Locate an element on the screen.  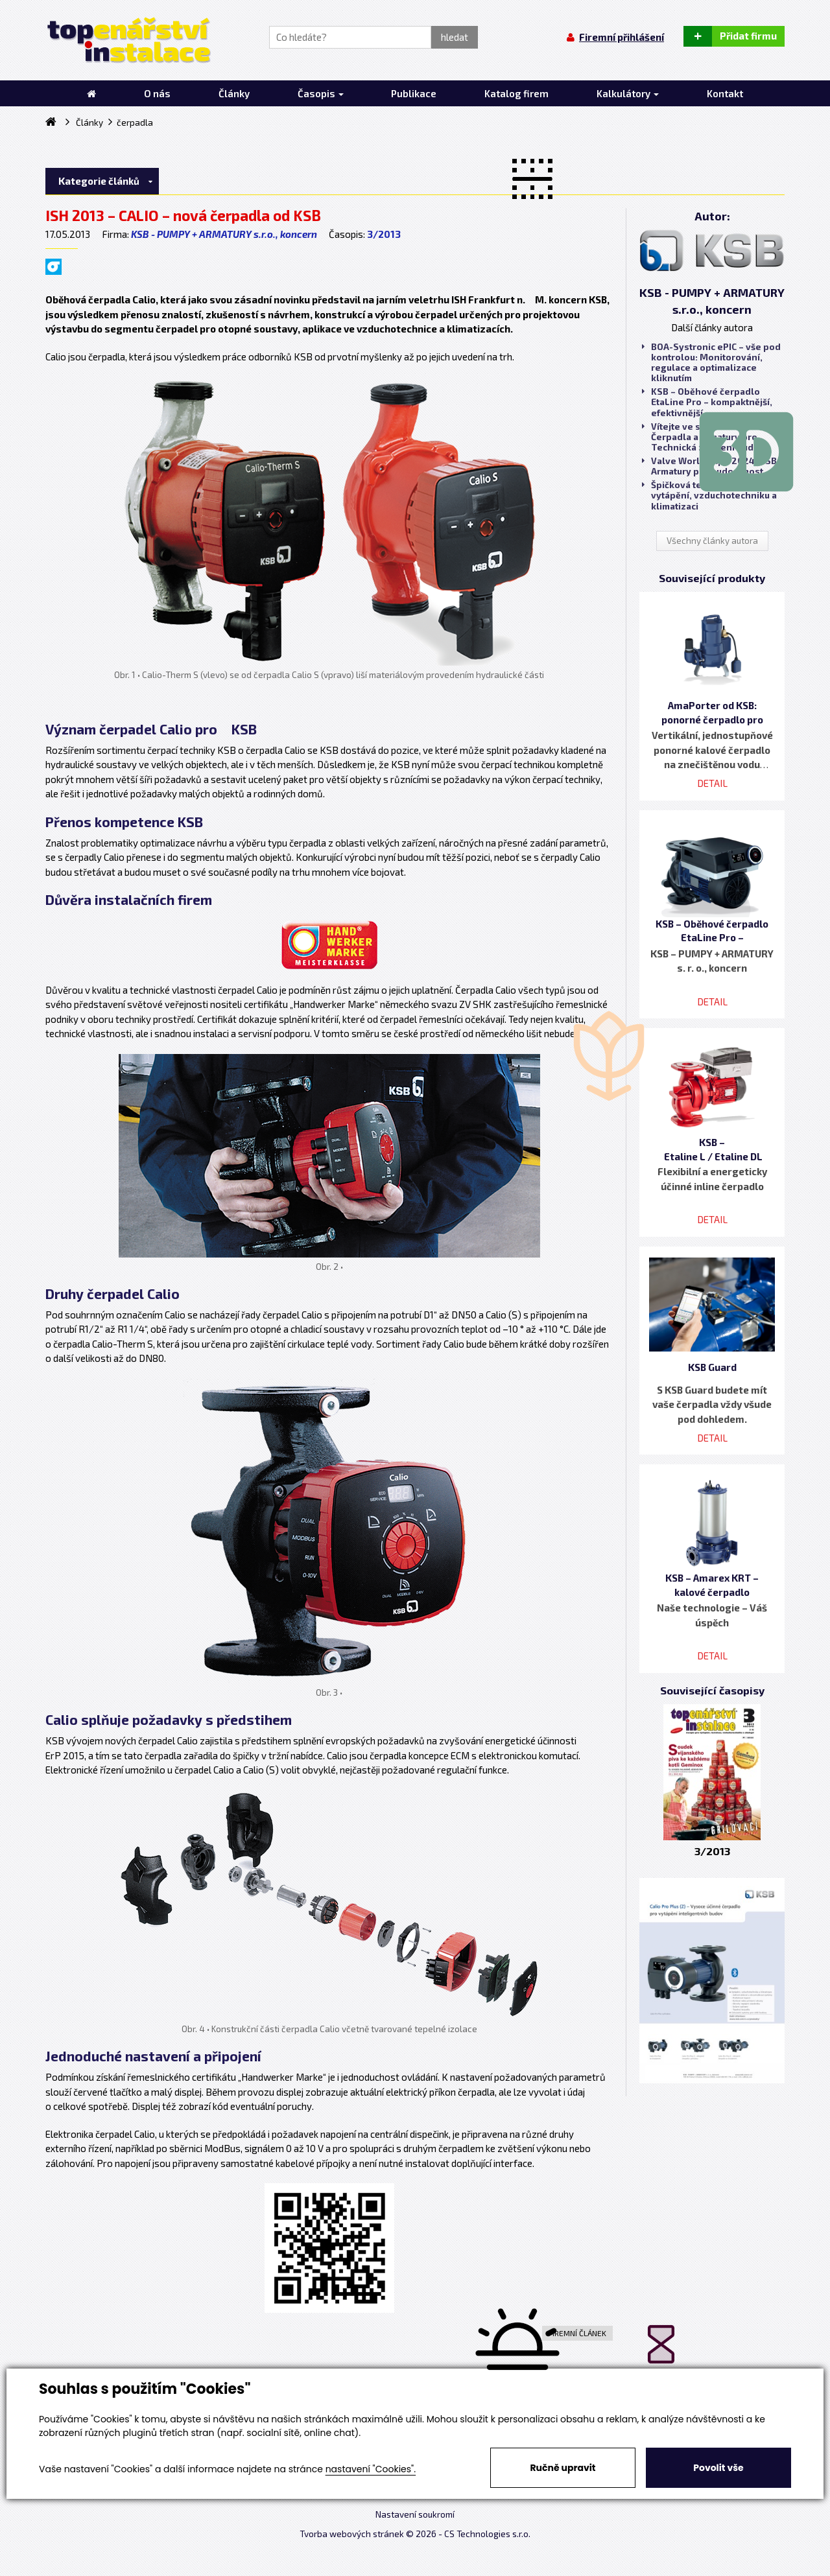
add horizontal border to selected cells is located at coordinates (532, 179).